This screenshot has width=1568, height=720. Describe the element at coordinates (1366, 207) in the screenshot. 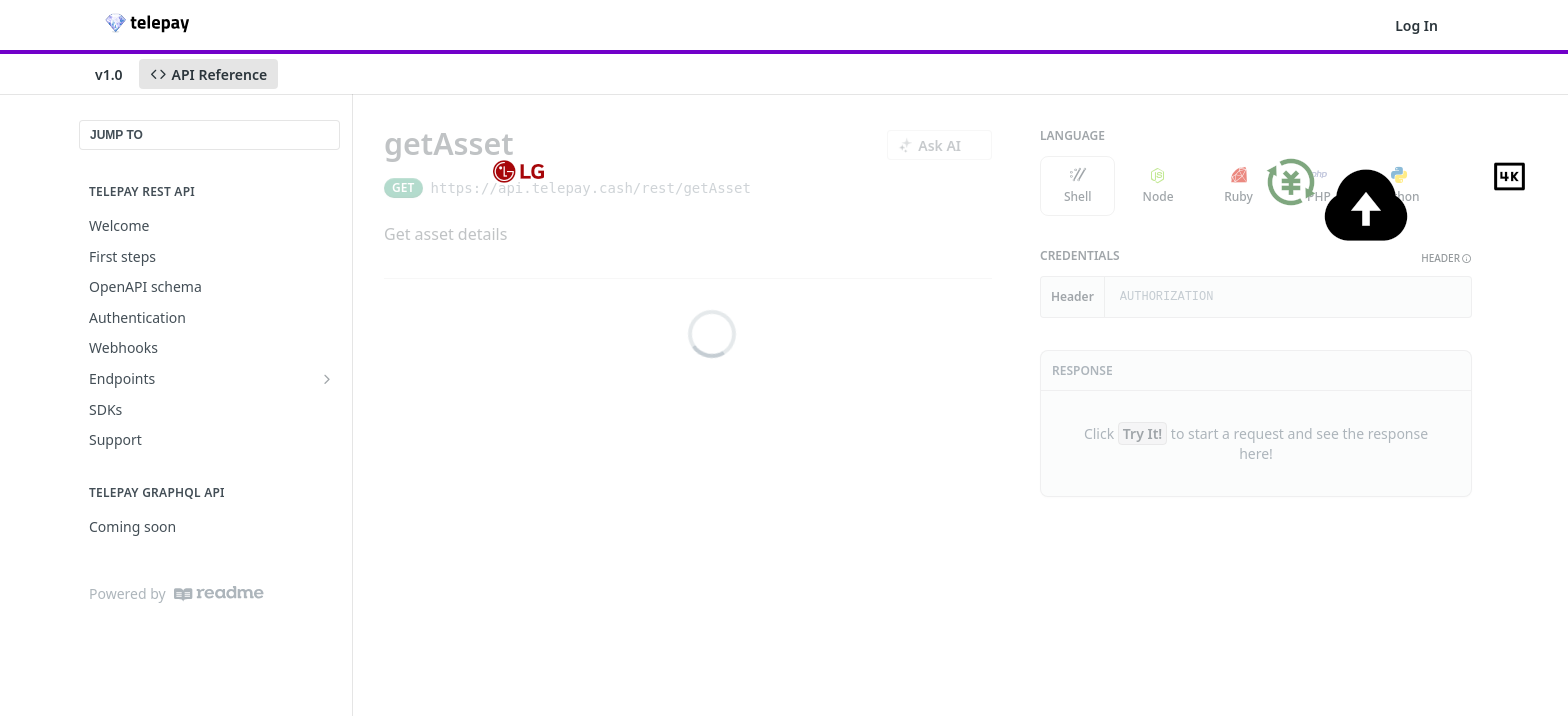

I see `upload file to cloud storage` at that location.